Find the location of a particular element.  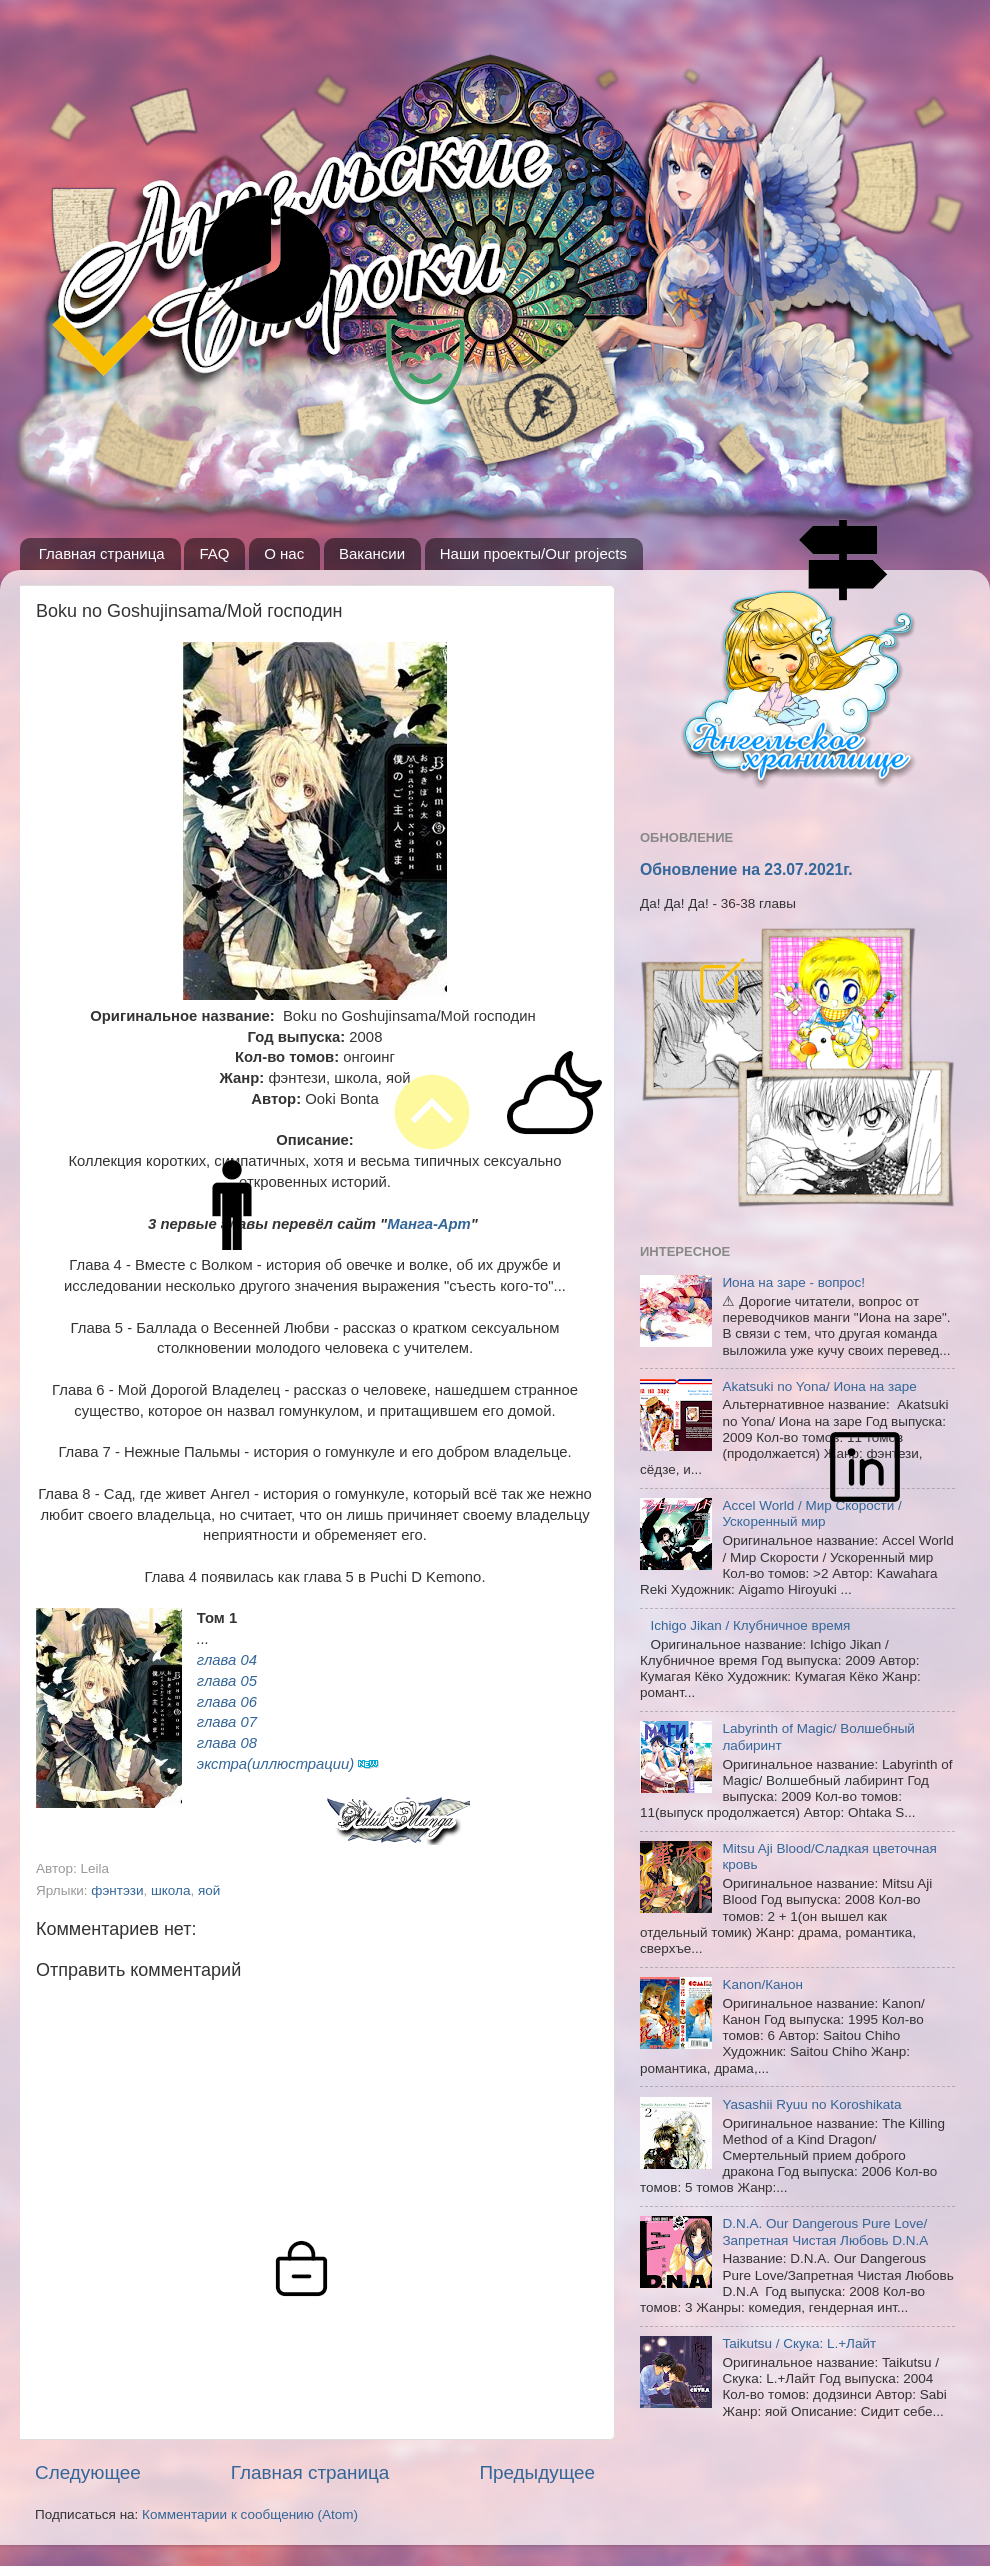

open LinkedIn profile or page is located at coordinates (865, 1467).